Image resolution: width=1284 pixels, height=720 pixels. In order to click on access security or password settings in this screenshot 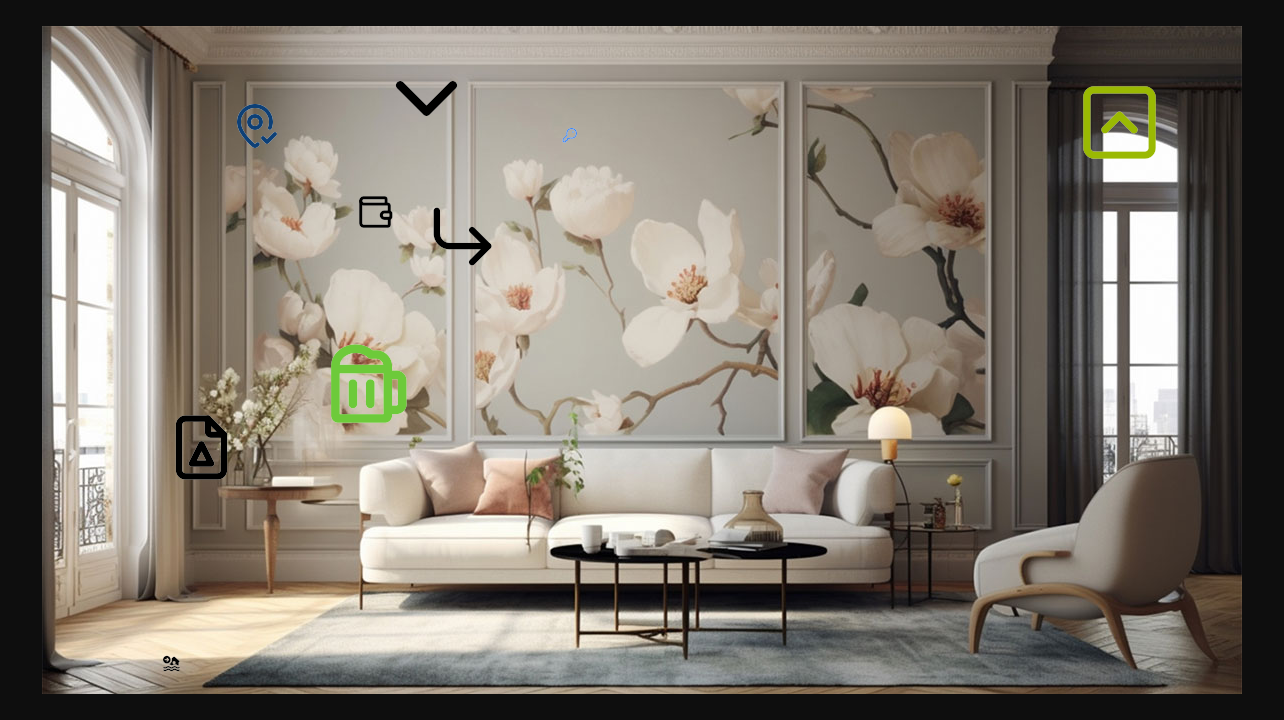, I will do `click(569, 135)`.